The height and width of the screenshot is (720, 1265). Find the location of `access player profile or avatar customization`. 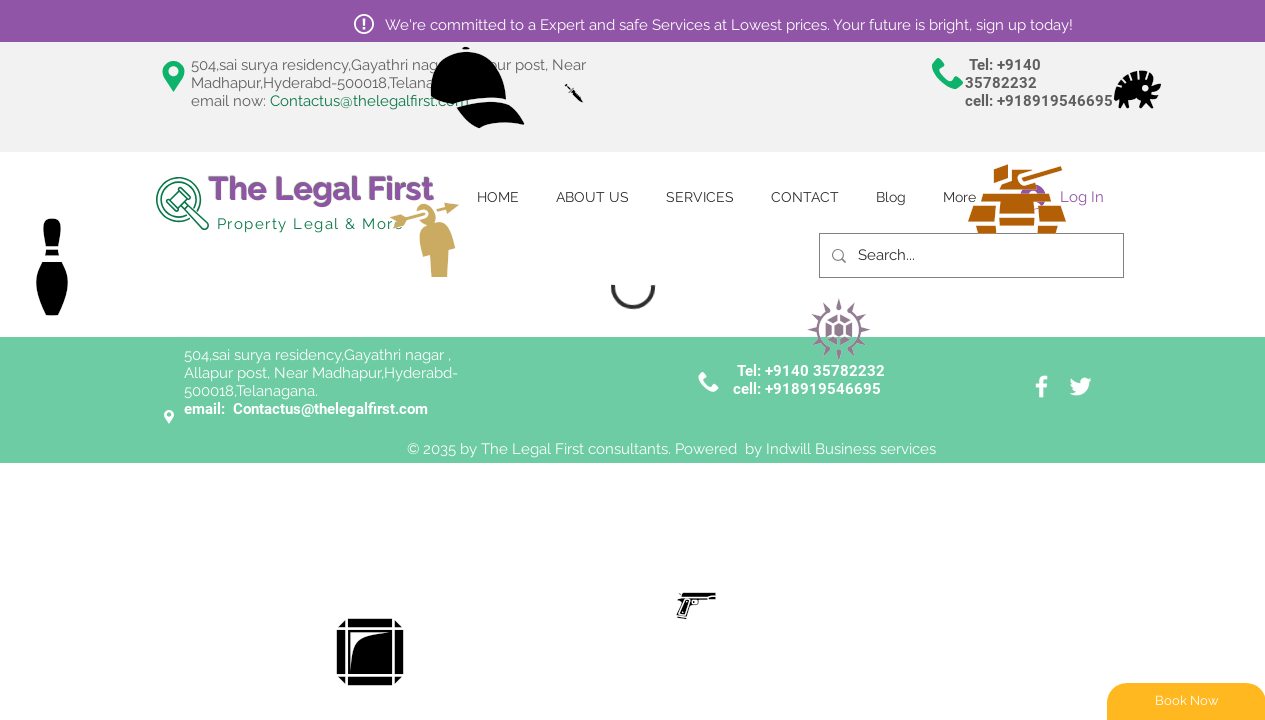

access player profile or avatar customization is located at coordinates (477, 87).